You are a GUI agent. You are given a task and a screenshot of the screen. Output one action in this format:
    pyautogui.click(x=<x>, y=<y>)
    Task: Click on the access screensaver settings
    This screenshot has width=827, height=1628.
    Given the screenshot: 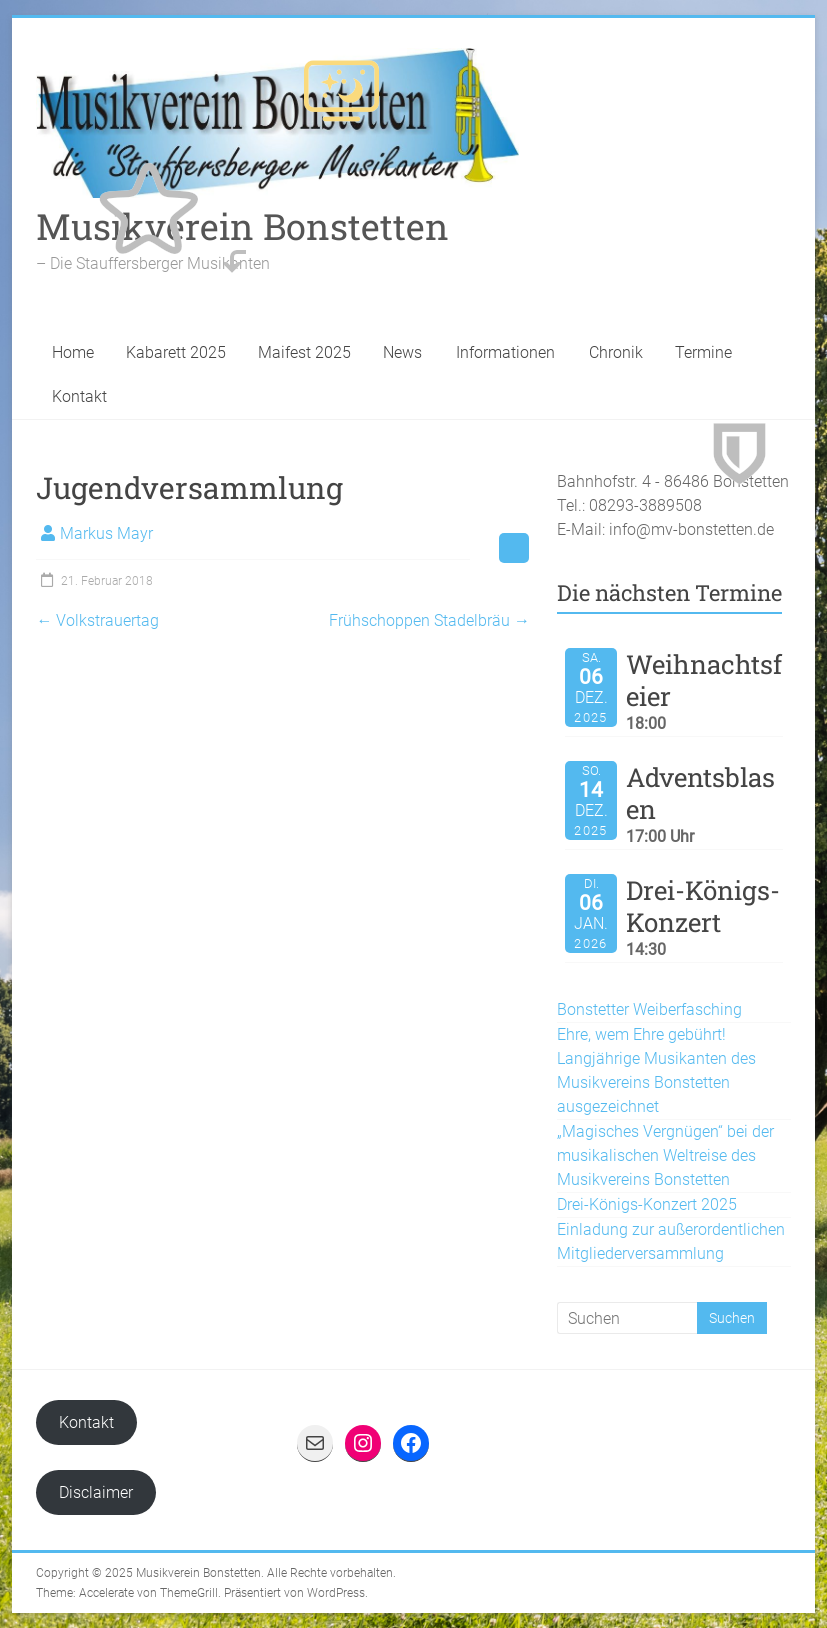 What is the action you would take?
    pyautogui.click(x=341, y=88)
    